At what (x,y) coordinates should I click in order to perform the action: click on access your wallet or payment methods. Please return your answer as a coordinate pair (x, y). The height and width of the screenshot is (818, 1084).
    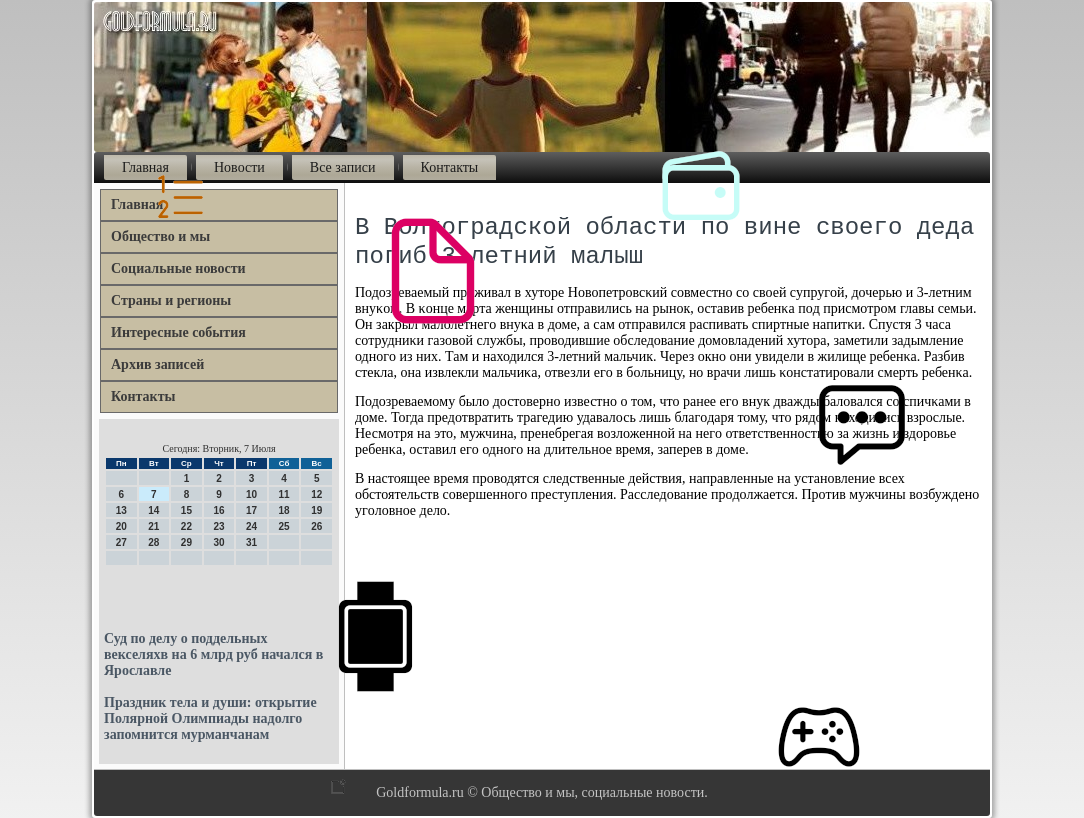
    Looking at the image, I should click on (701, 187).